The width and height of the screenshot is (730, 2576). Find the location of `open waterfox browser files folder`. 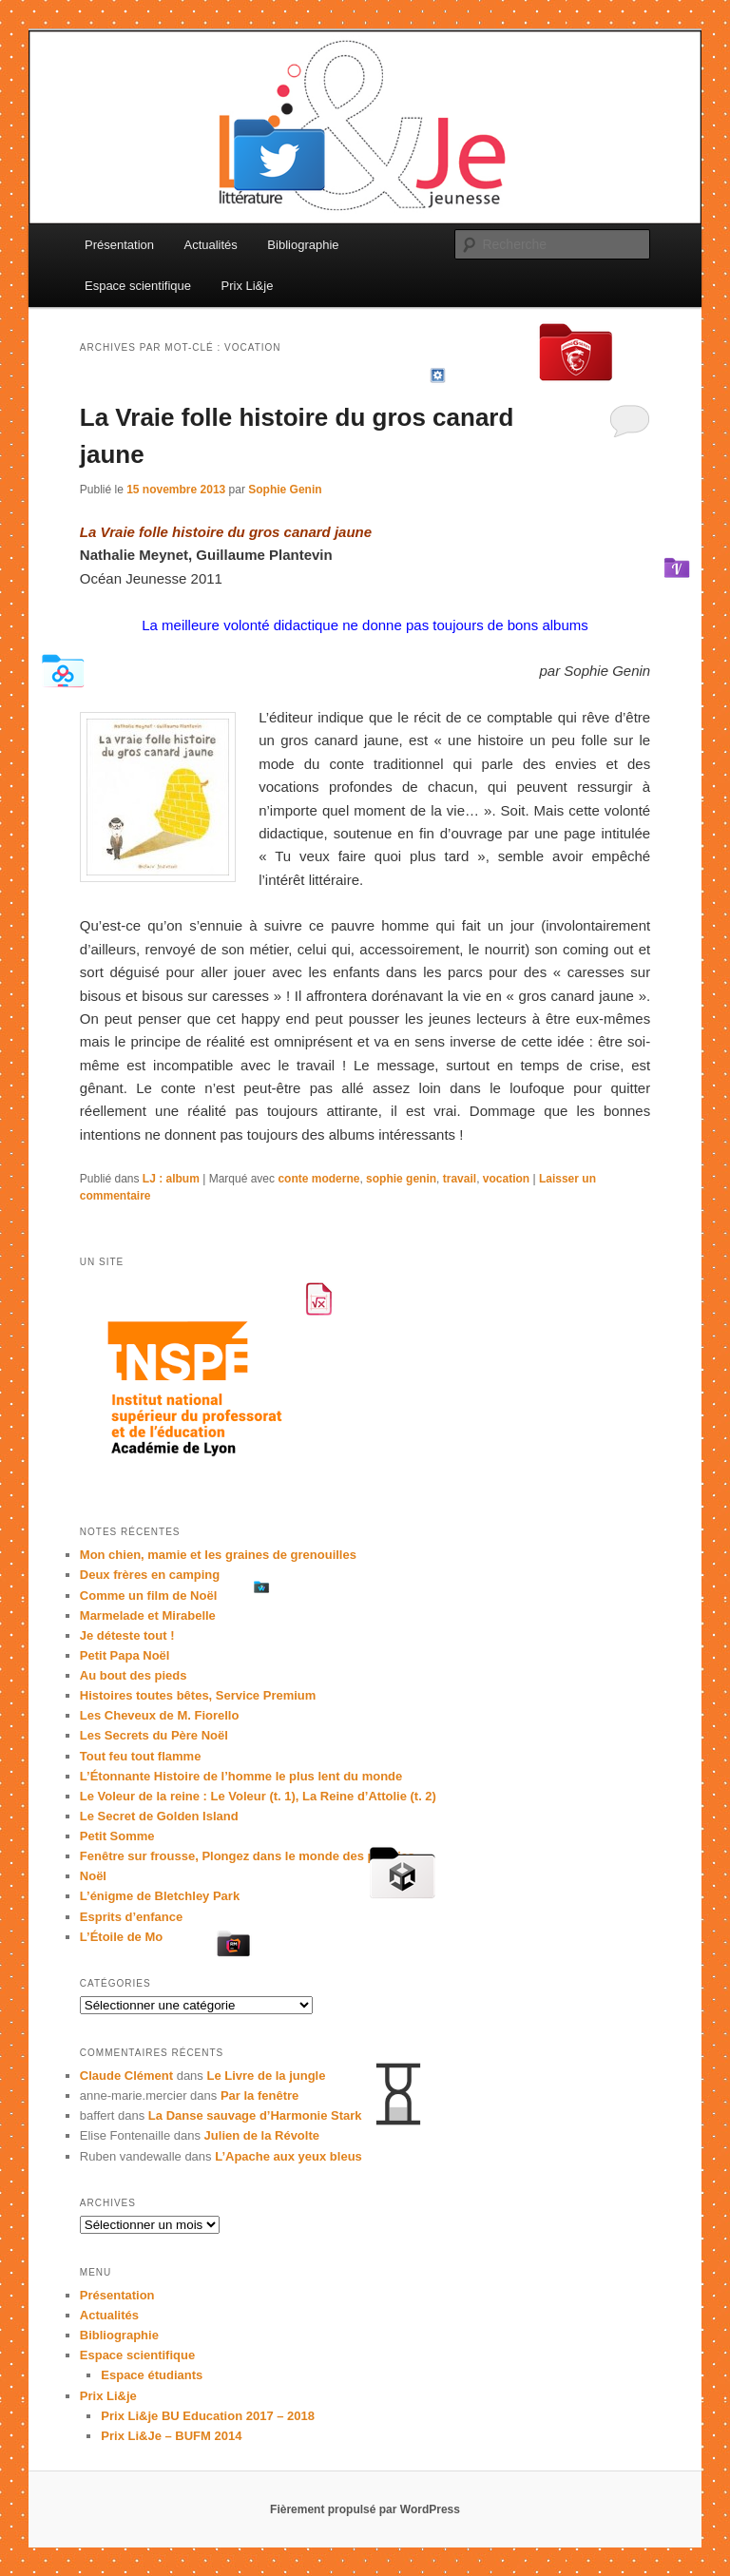

open waterfox browser files folder is located at coordinates (261, 1587).